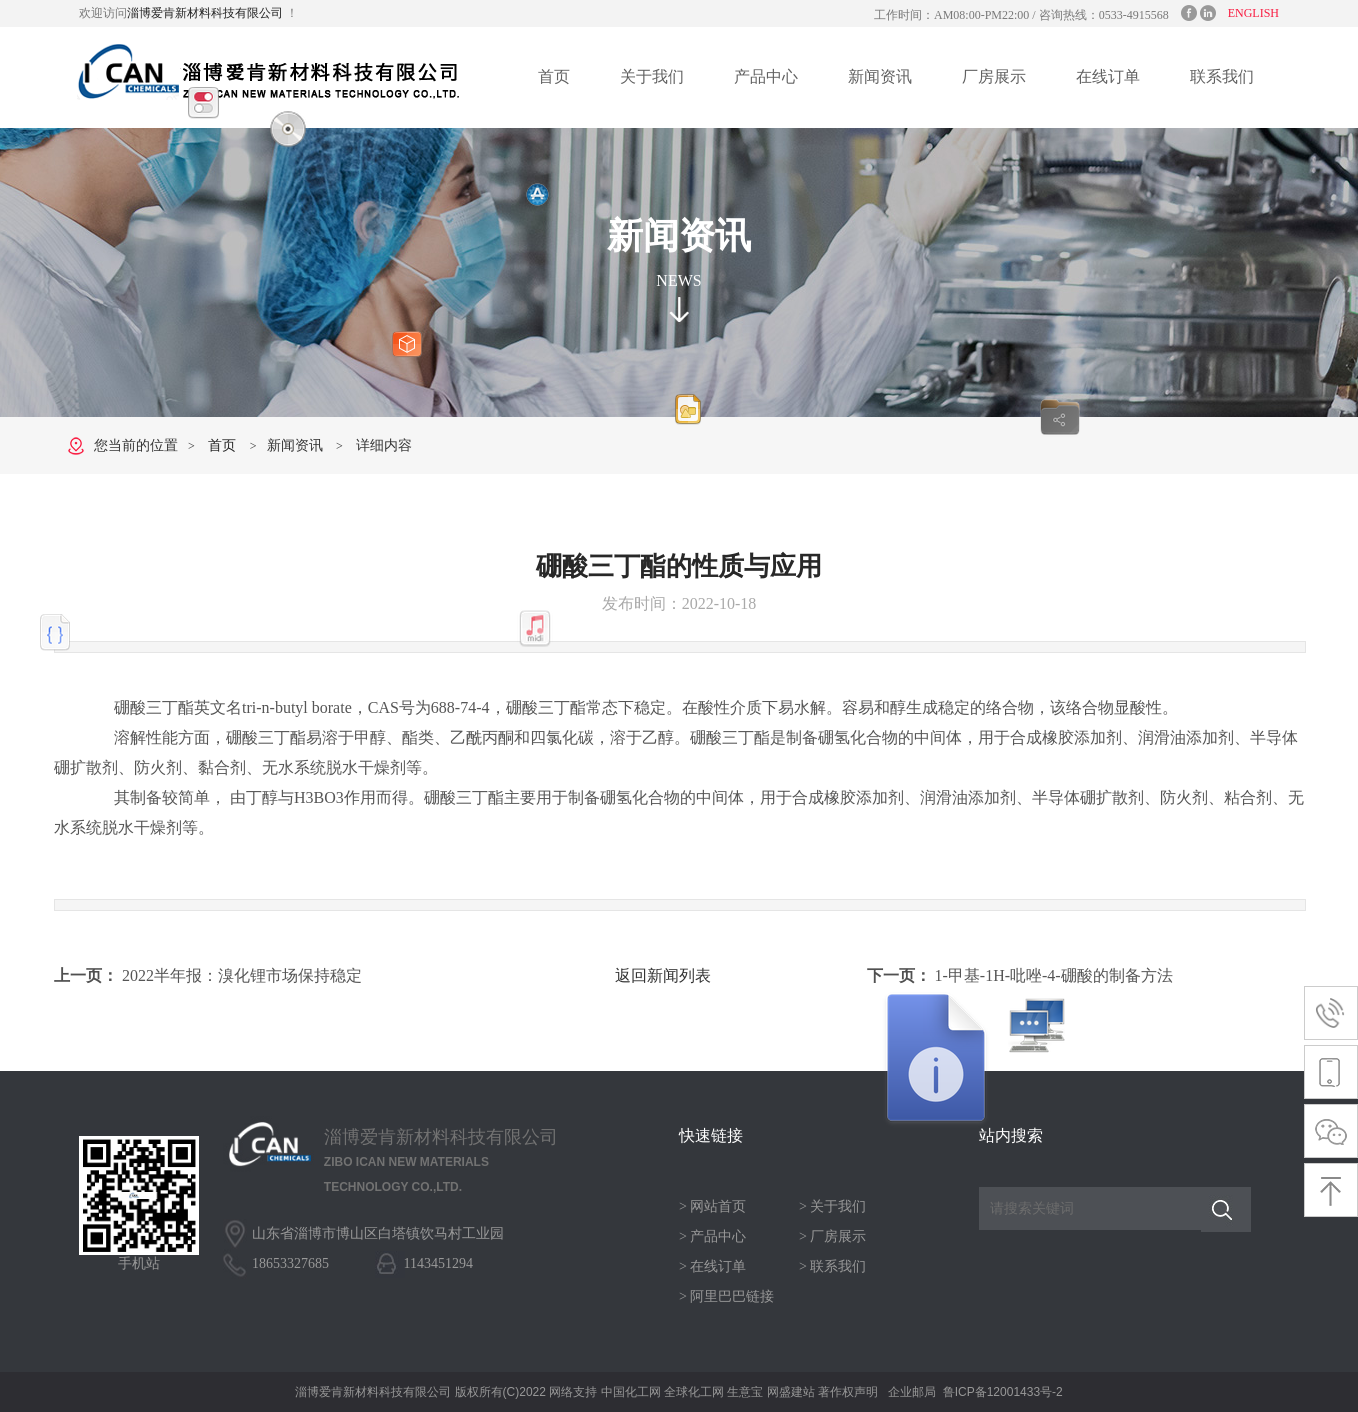 Image resolution: width=1358 pixels, height=1412 pixels. Describe the element at coordinates (203, 102) in the screenshot. I see `open gnome tweaks to customize system settings` at that location.